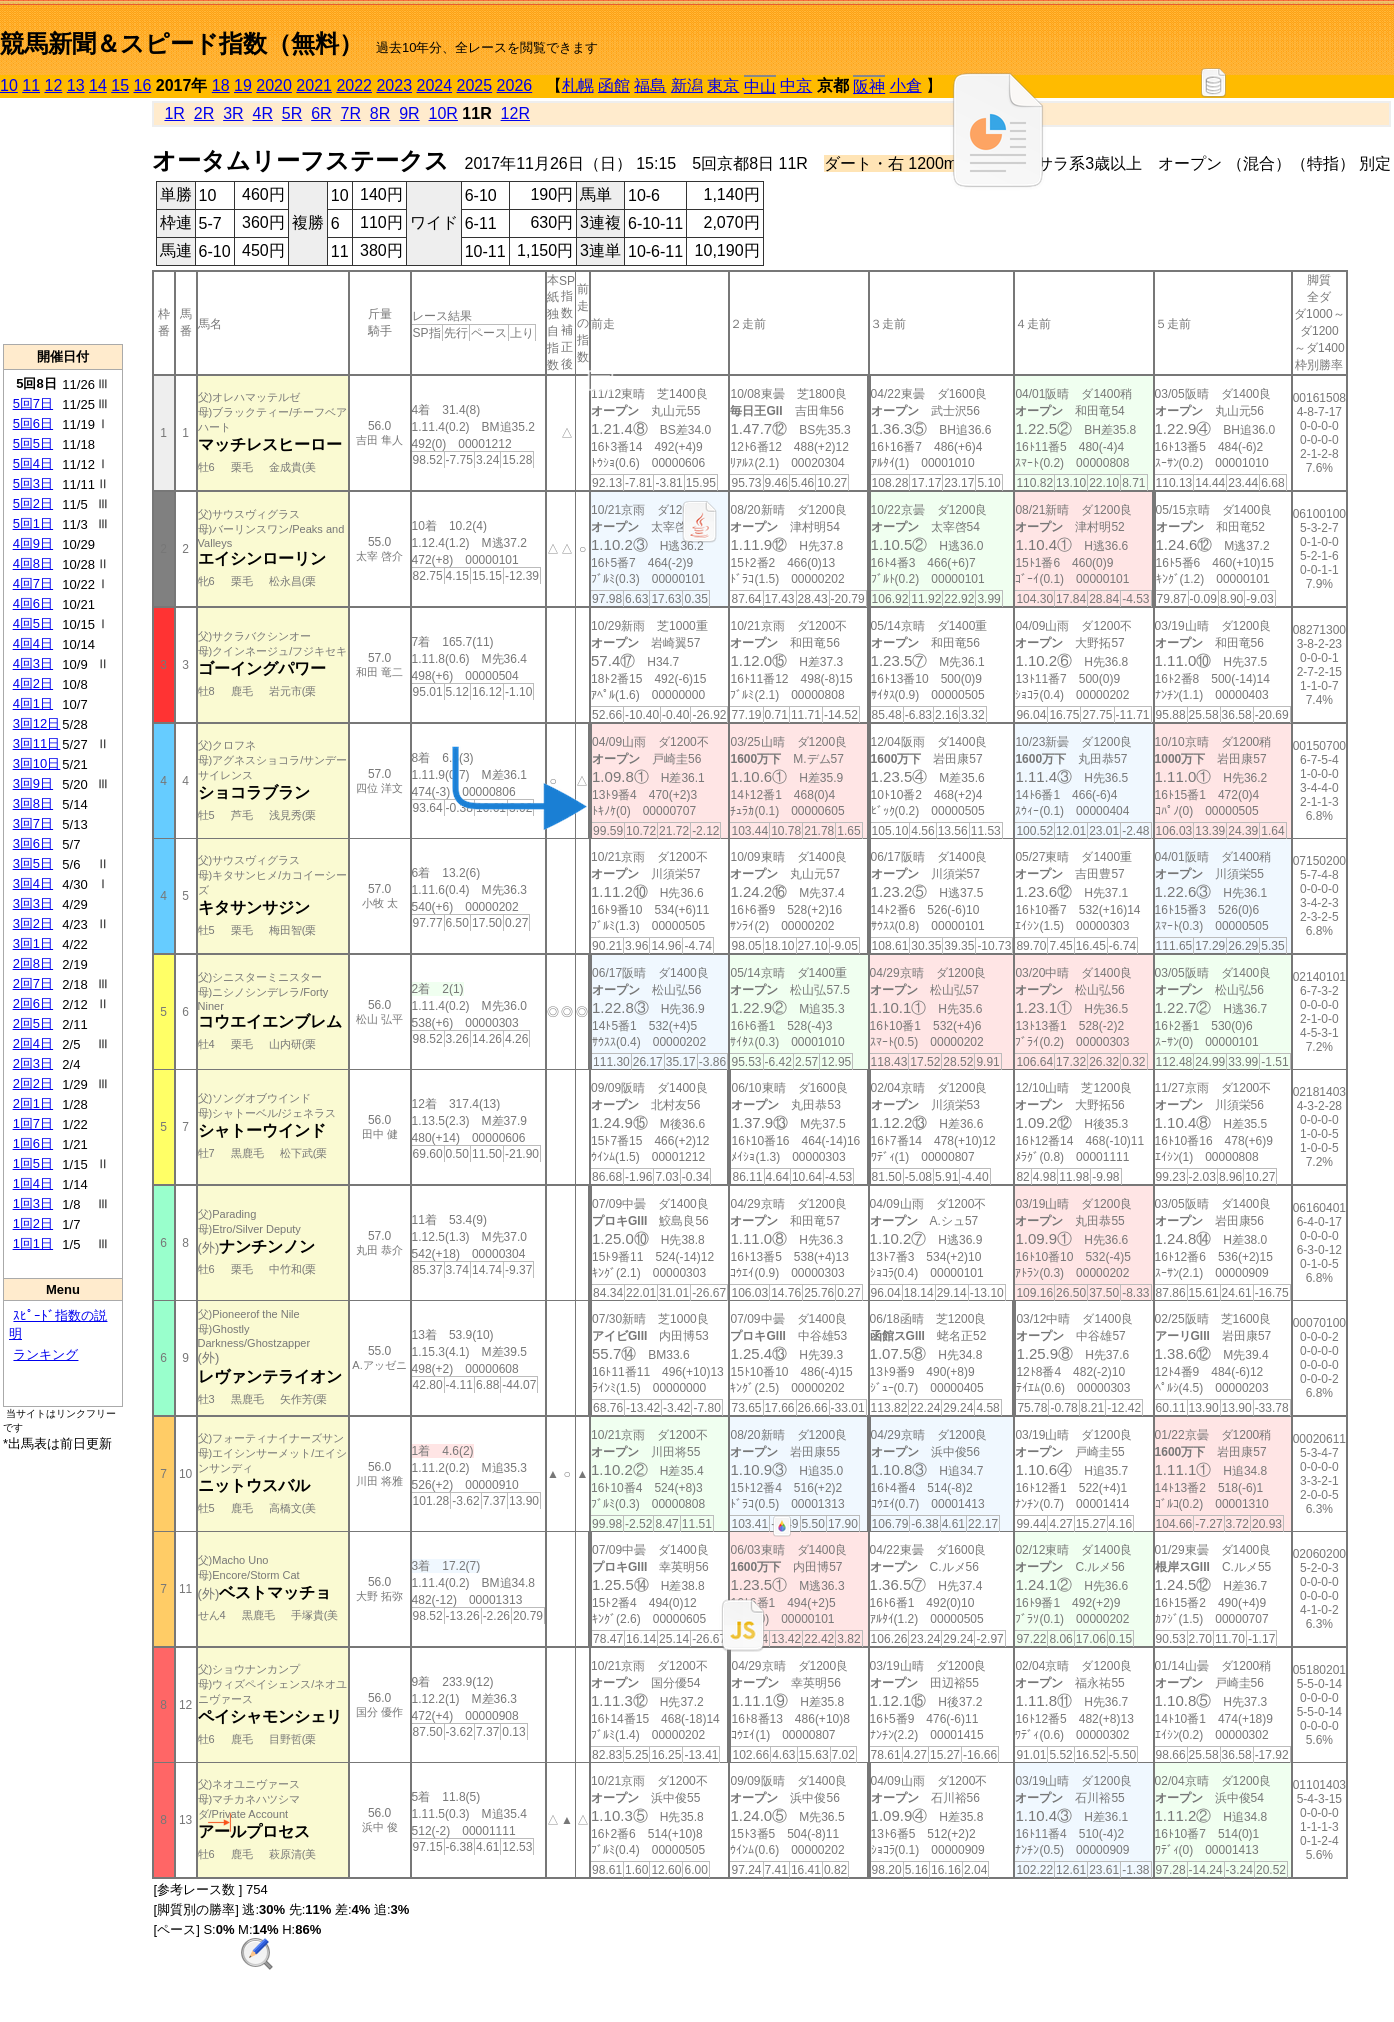  I want to click on a javascript file in your file system, so click(743, 1625).